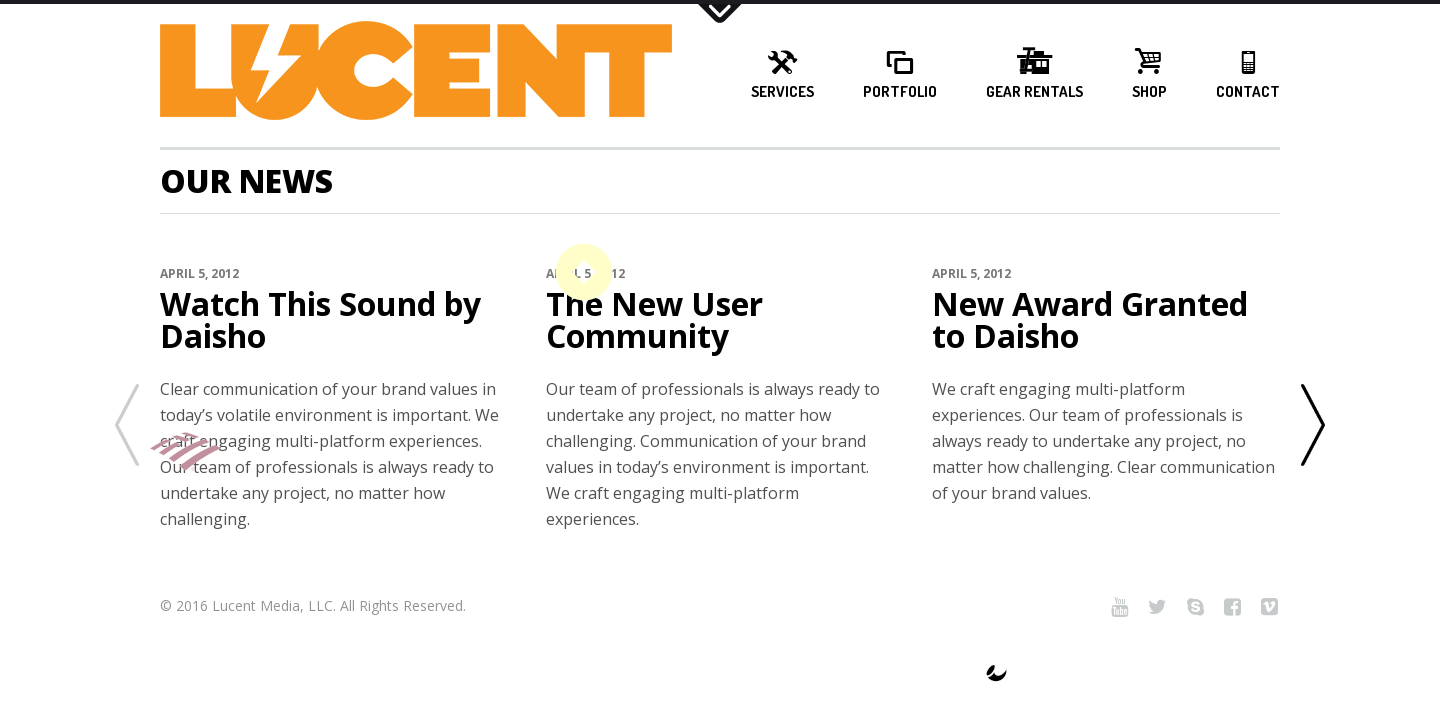 The height and width of the screenshot is (720, 1440). Describe the element at coordinates (584, 272) in the screenshot. I see `view copper coin balance or currency` at that location.